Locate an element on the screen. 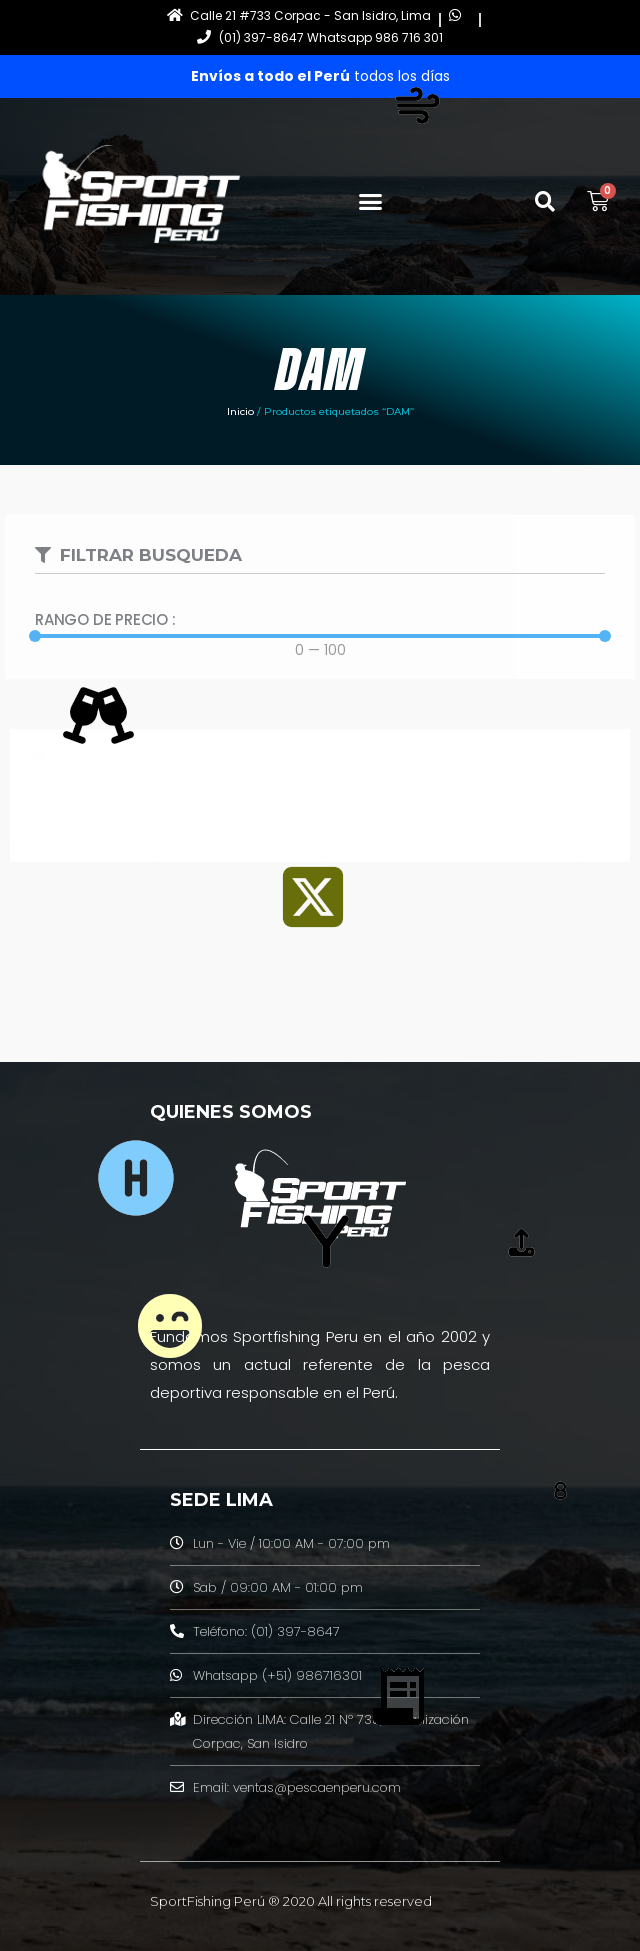 This screenshot has height=1951, width=640. view current wind conditions is located at coordinates (417, 105).